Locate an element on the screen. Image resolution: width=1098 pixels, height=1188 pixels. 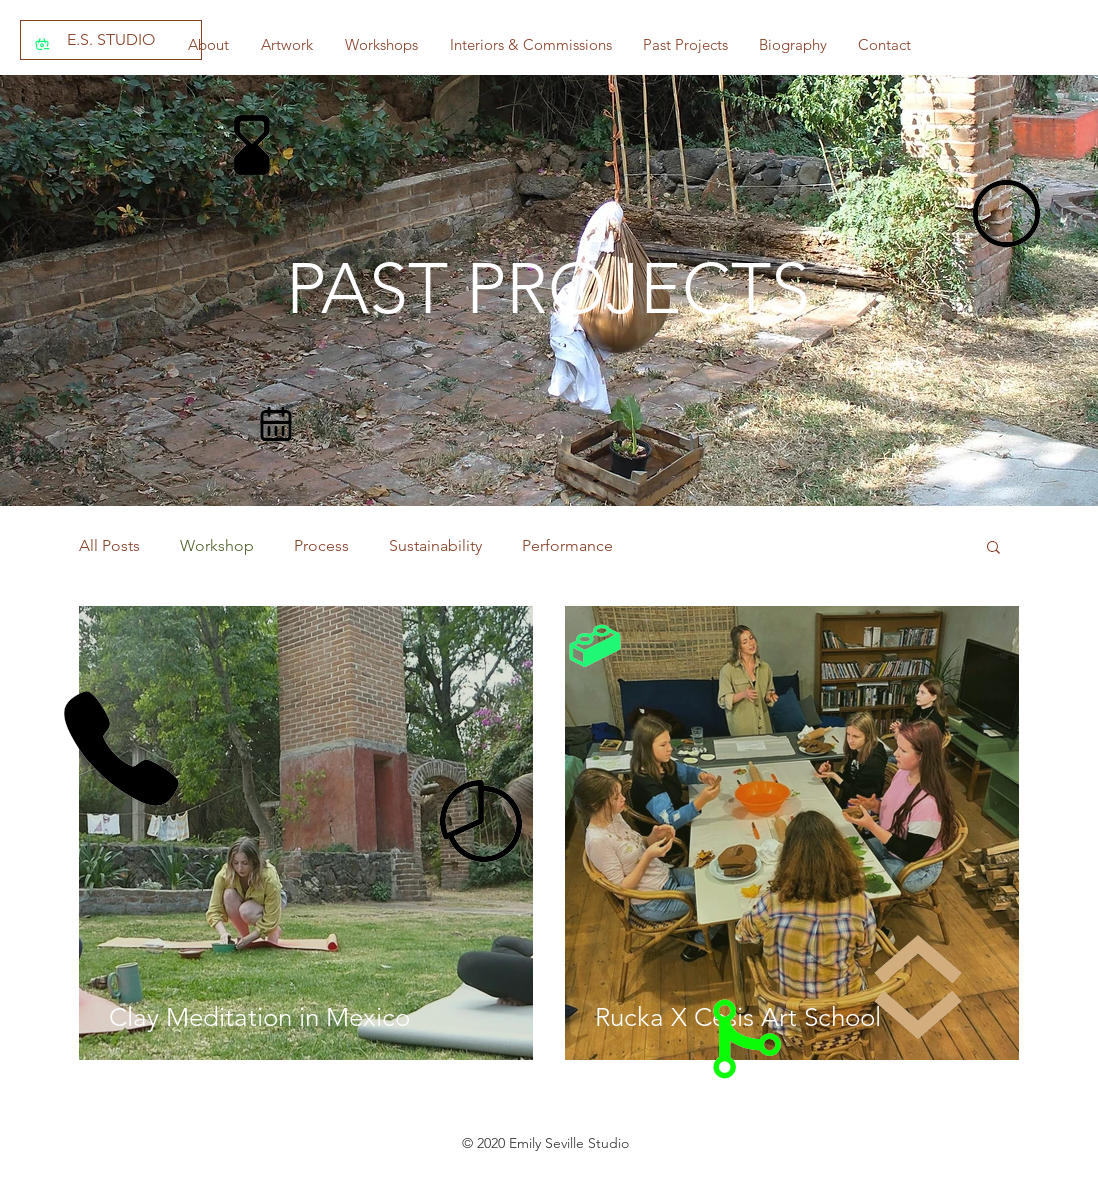
remove item from basket is located at coordinates (42, 44).